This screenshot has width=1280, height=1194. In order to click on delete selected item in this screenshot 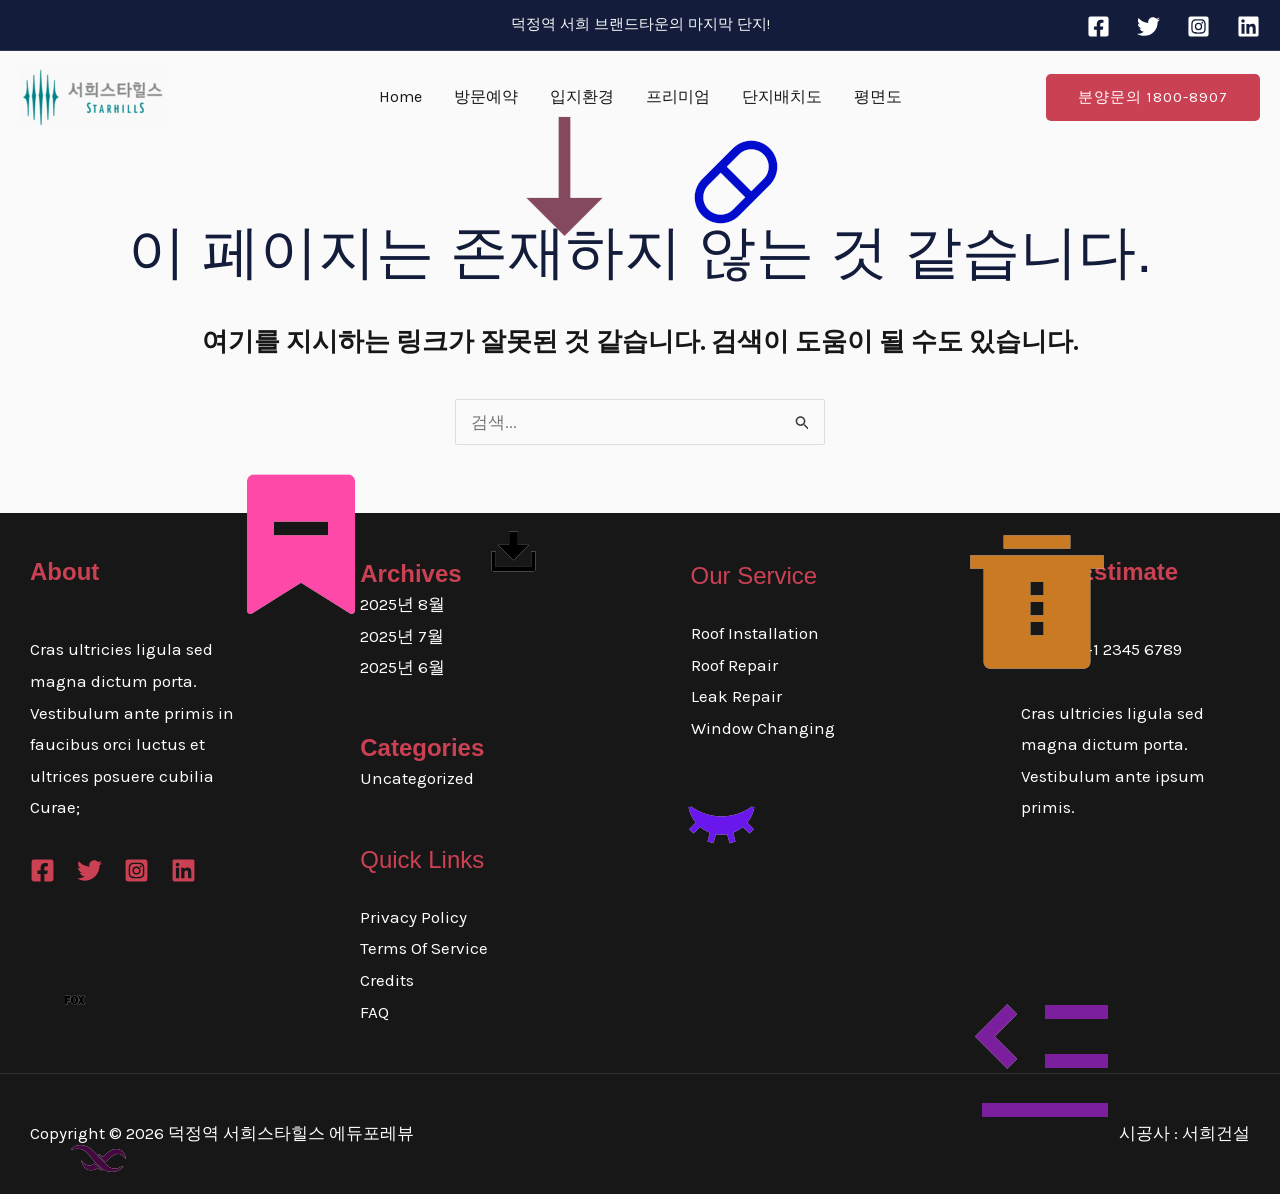, I will do `click(1037, 602)`.